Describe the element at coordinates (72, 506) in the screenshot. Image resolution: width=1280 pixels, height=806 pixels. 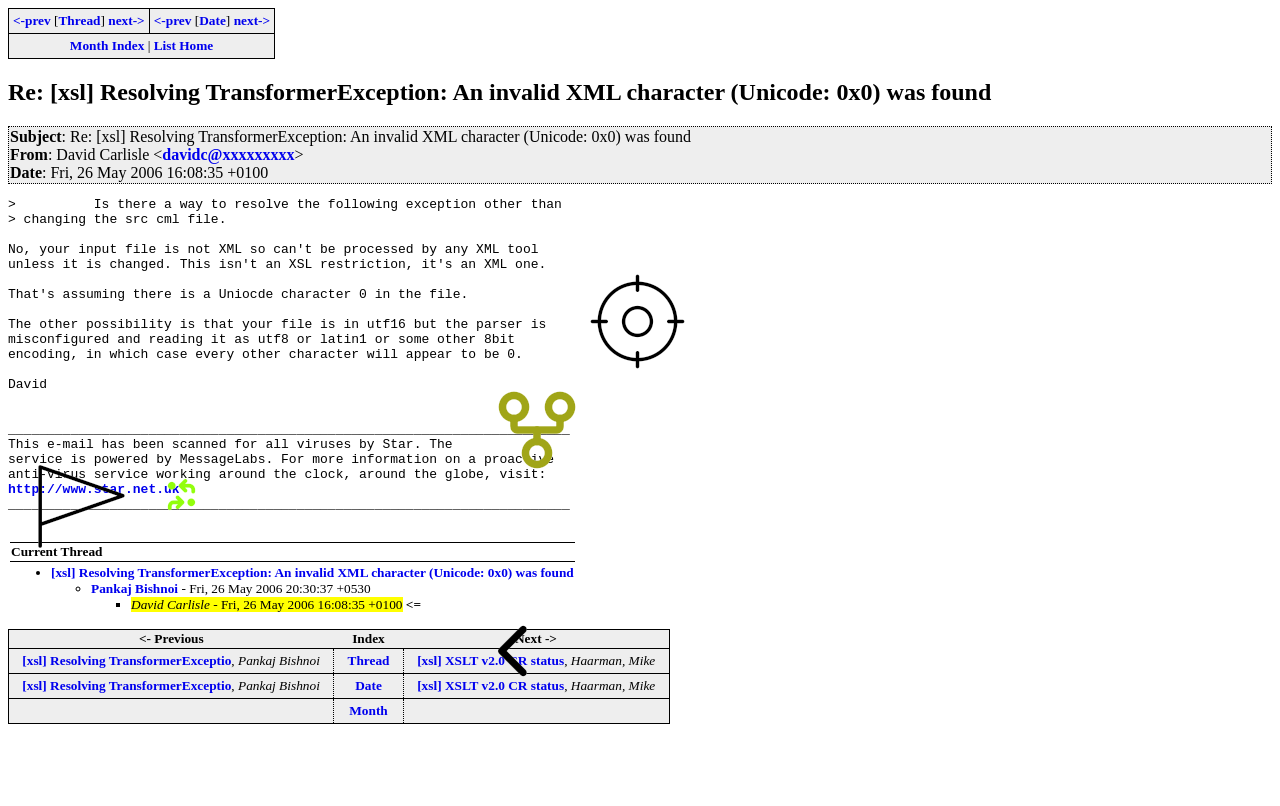
I see `flag or bookmark an item` at that location.